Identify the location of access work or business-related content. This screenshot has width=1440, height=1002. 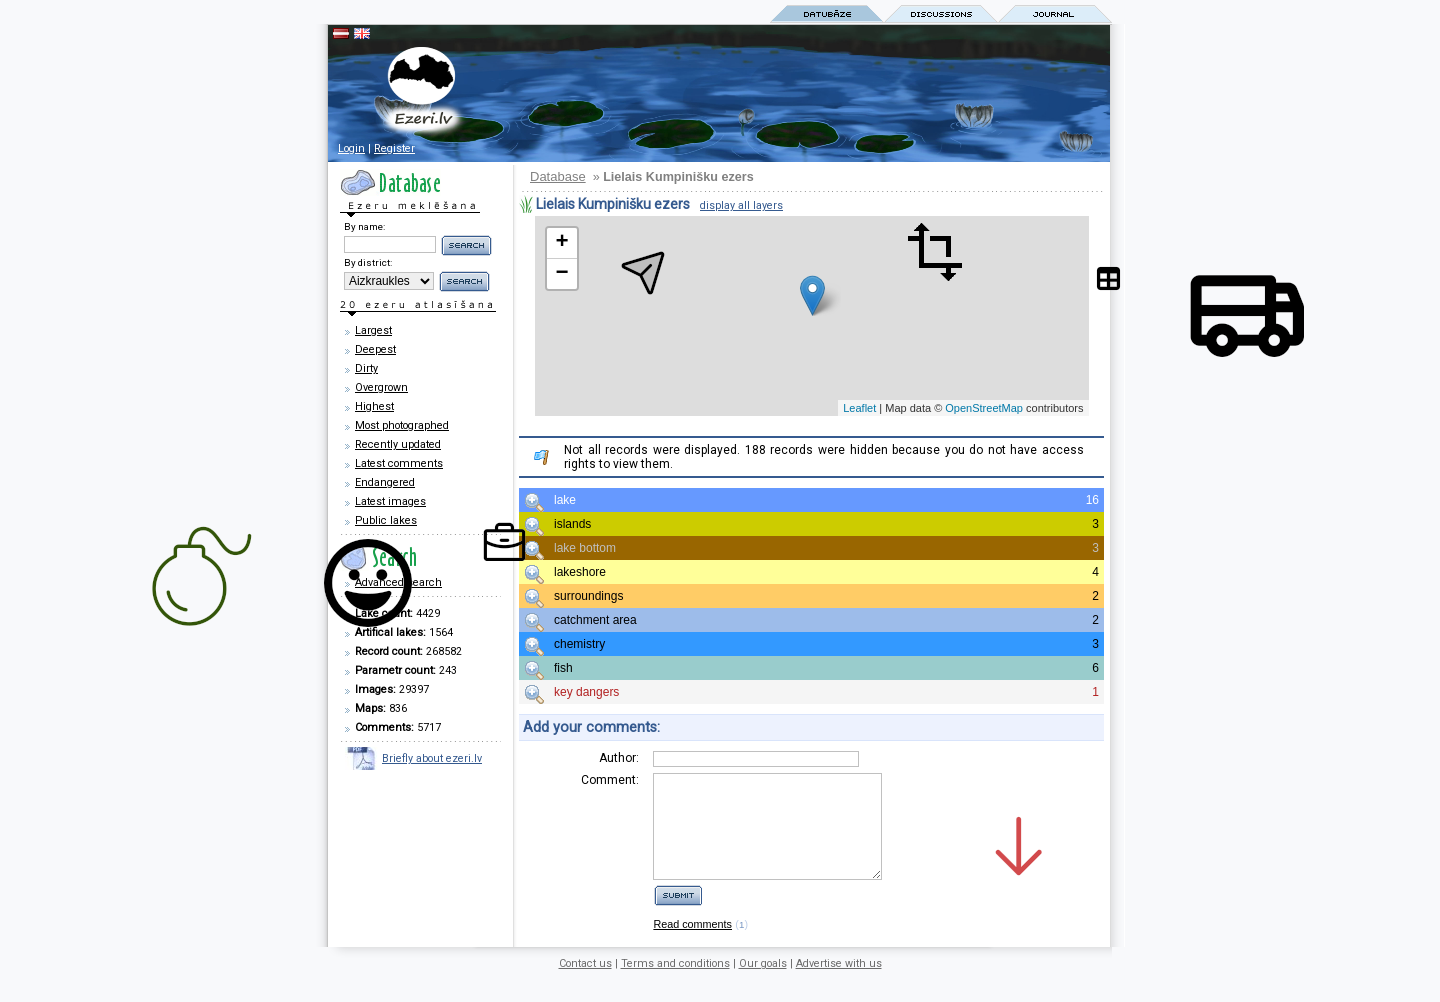
(504, 543).